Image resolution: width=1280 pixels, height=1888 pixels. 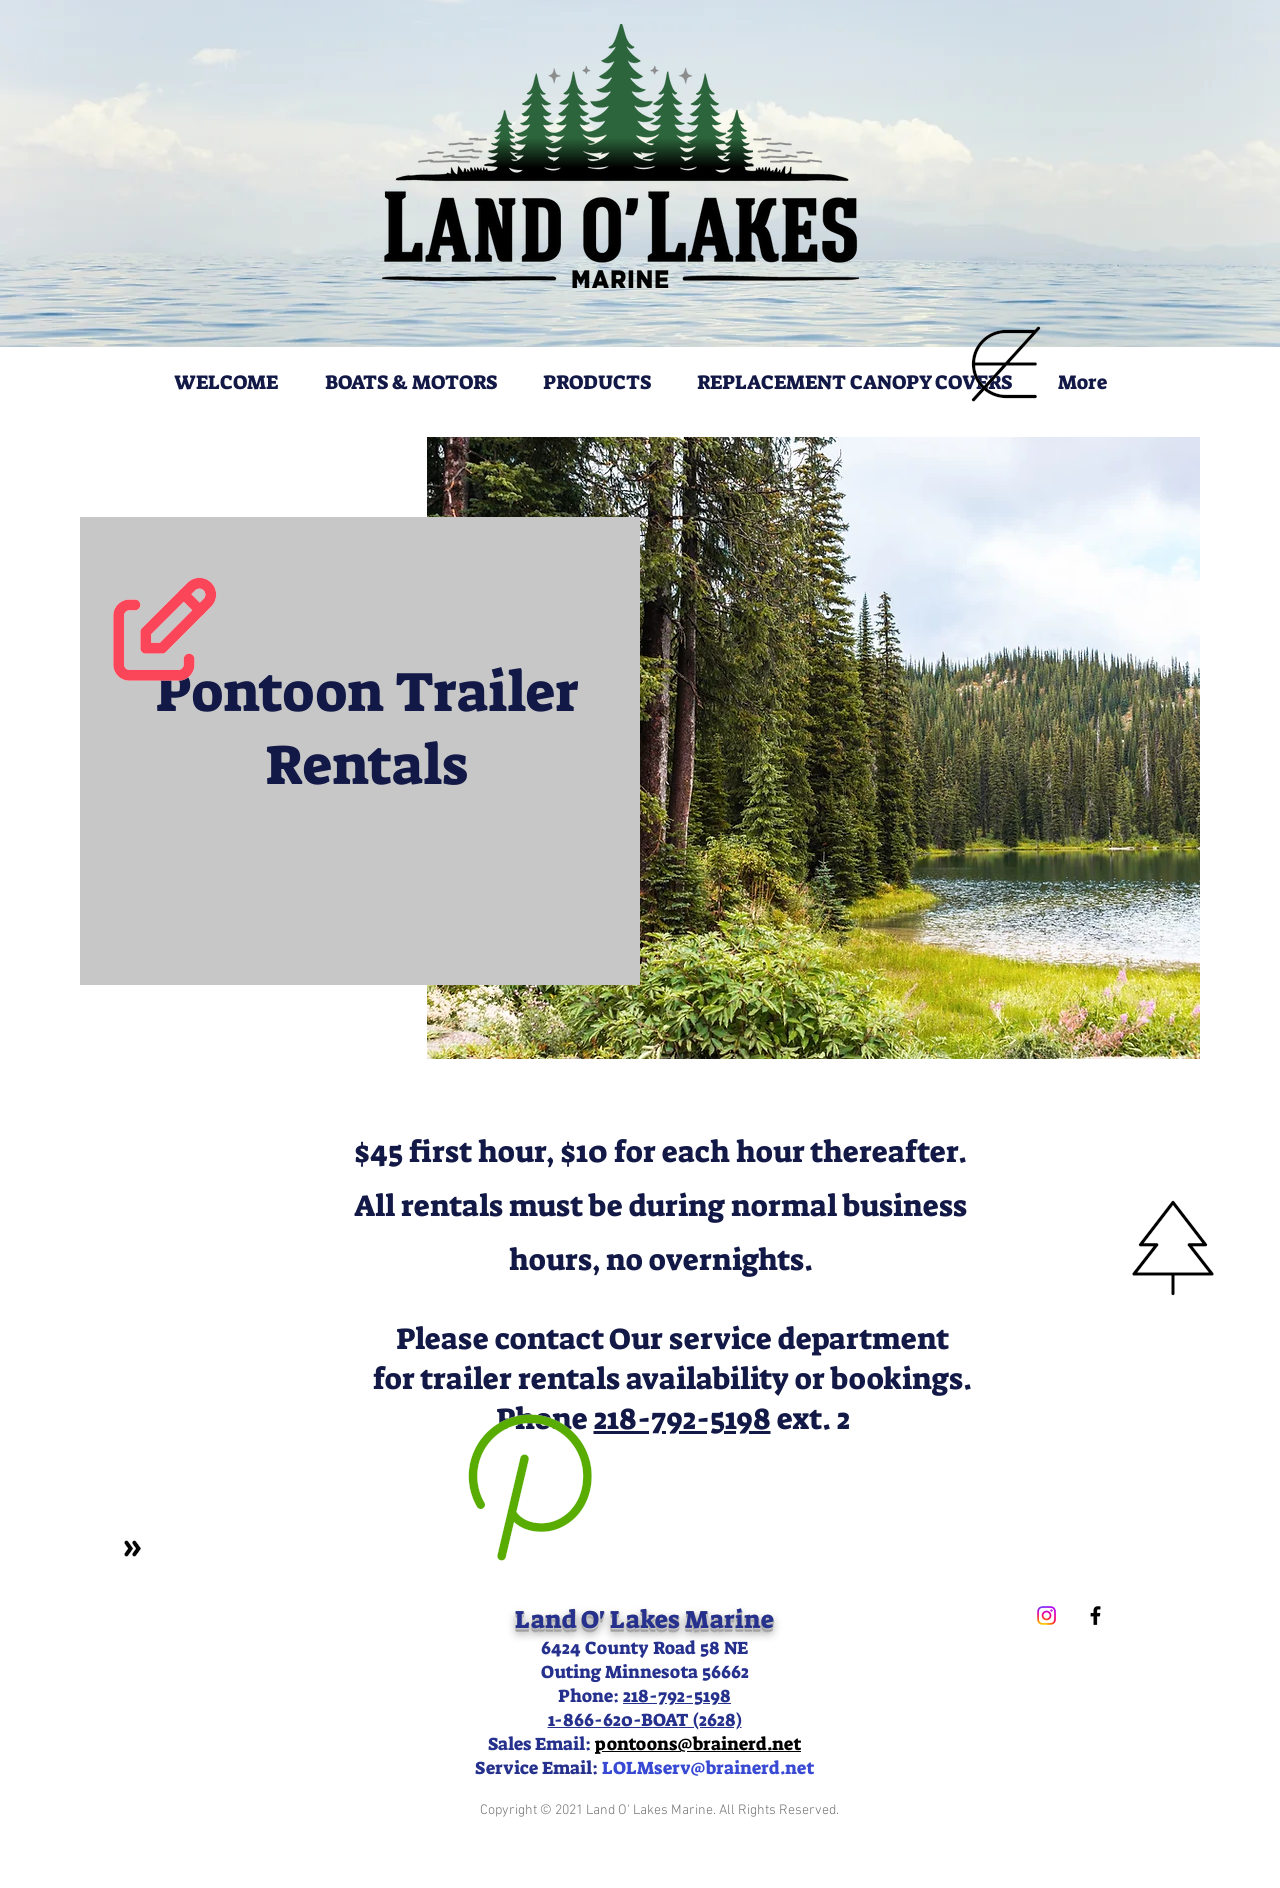 What do you see at coordinates (1006, 364) in the screenshot?
I see `indicates item is not part of a set or group` at bounding box center [1006, 364].